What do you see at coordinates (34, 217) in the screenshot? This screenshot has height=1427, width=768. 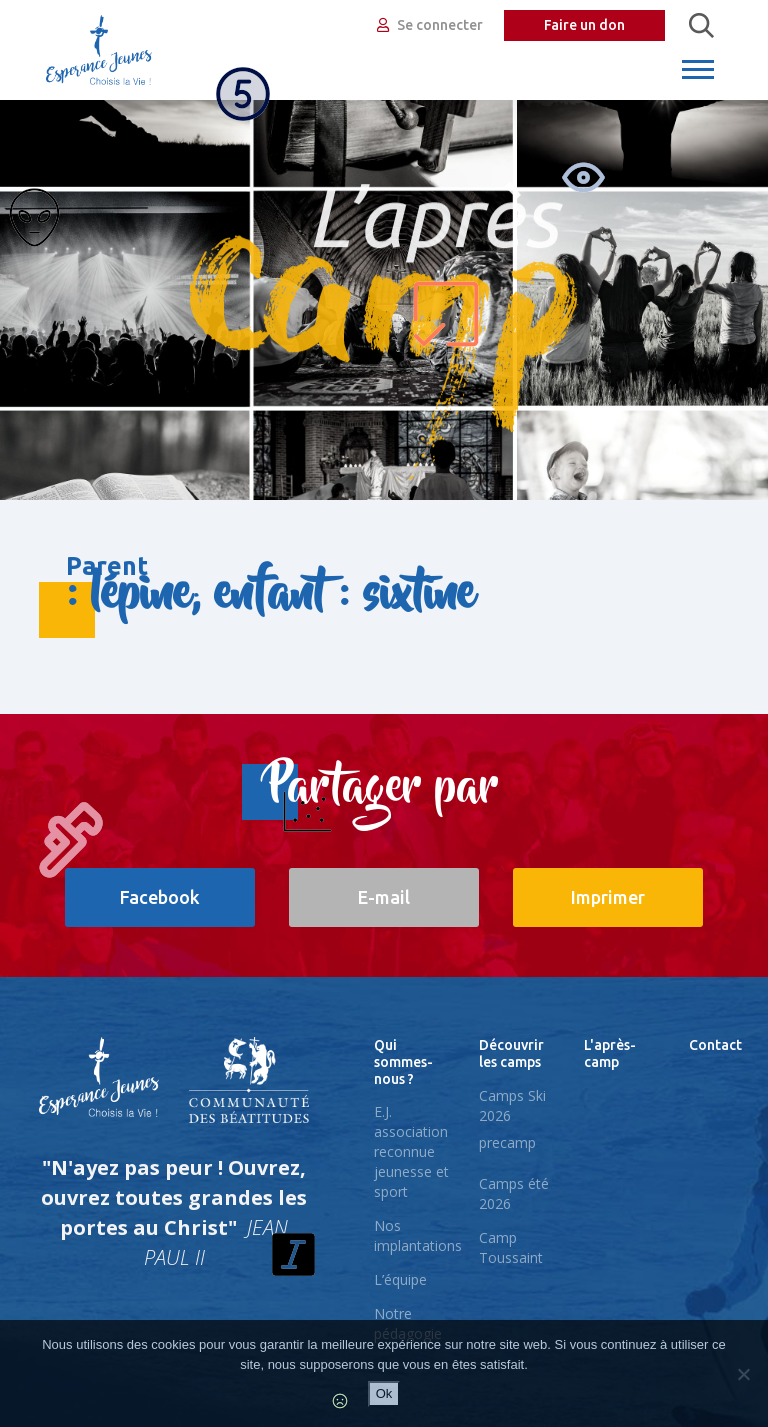 I see `indicates sci-fi or extraterrestrial content` at bounding box center [34, 217].